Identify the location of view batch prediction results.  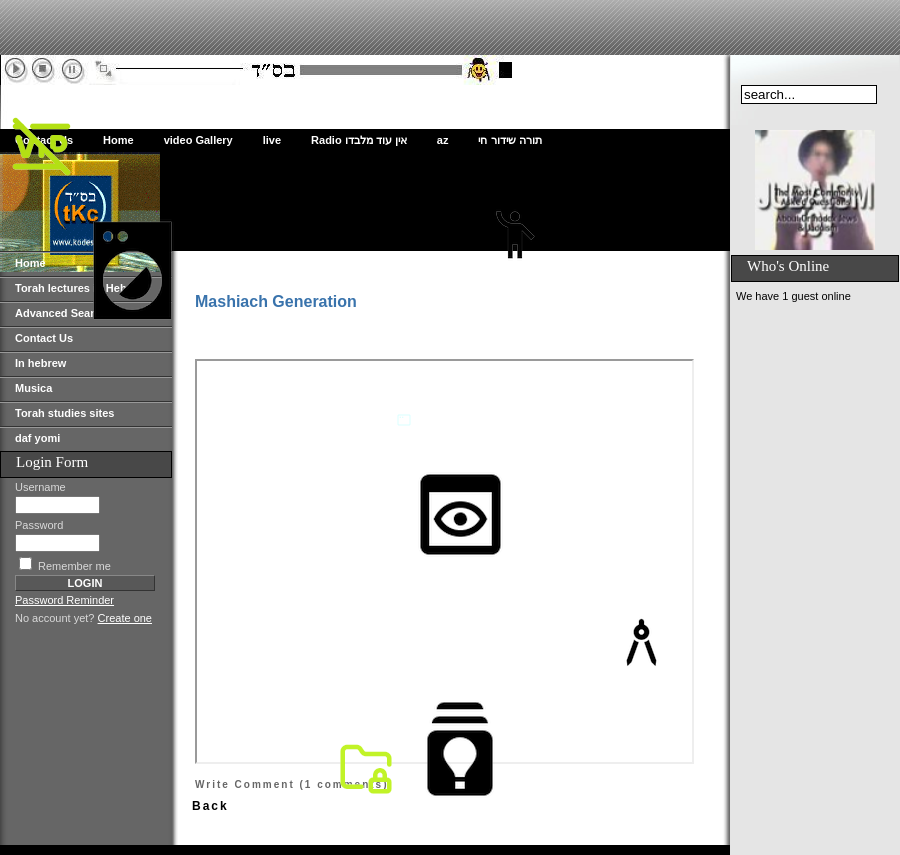
(460, 749).